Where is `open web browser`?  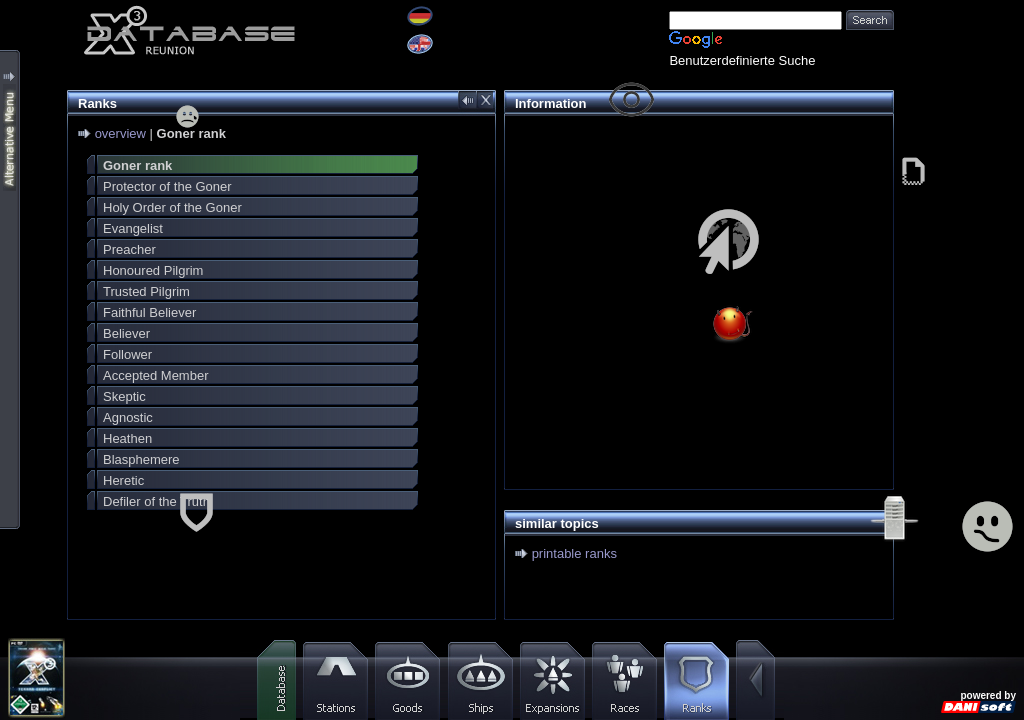 open web browser is located at coordinates (728, 239).